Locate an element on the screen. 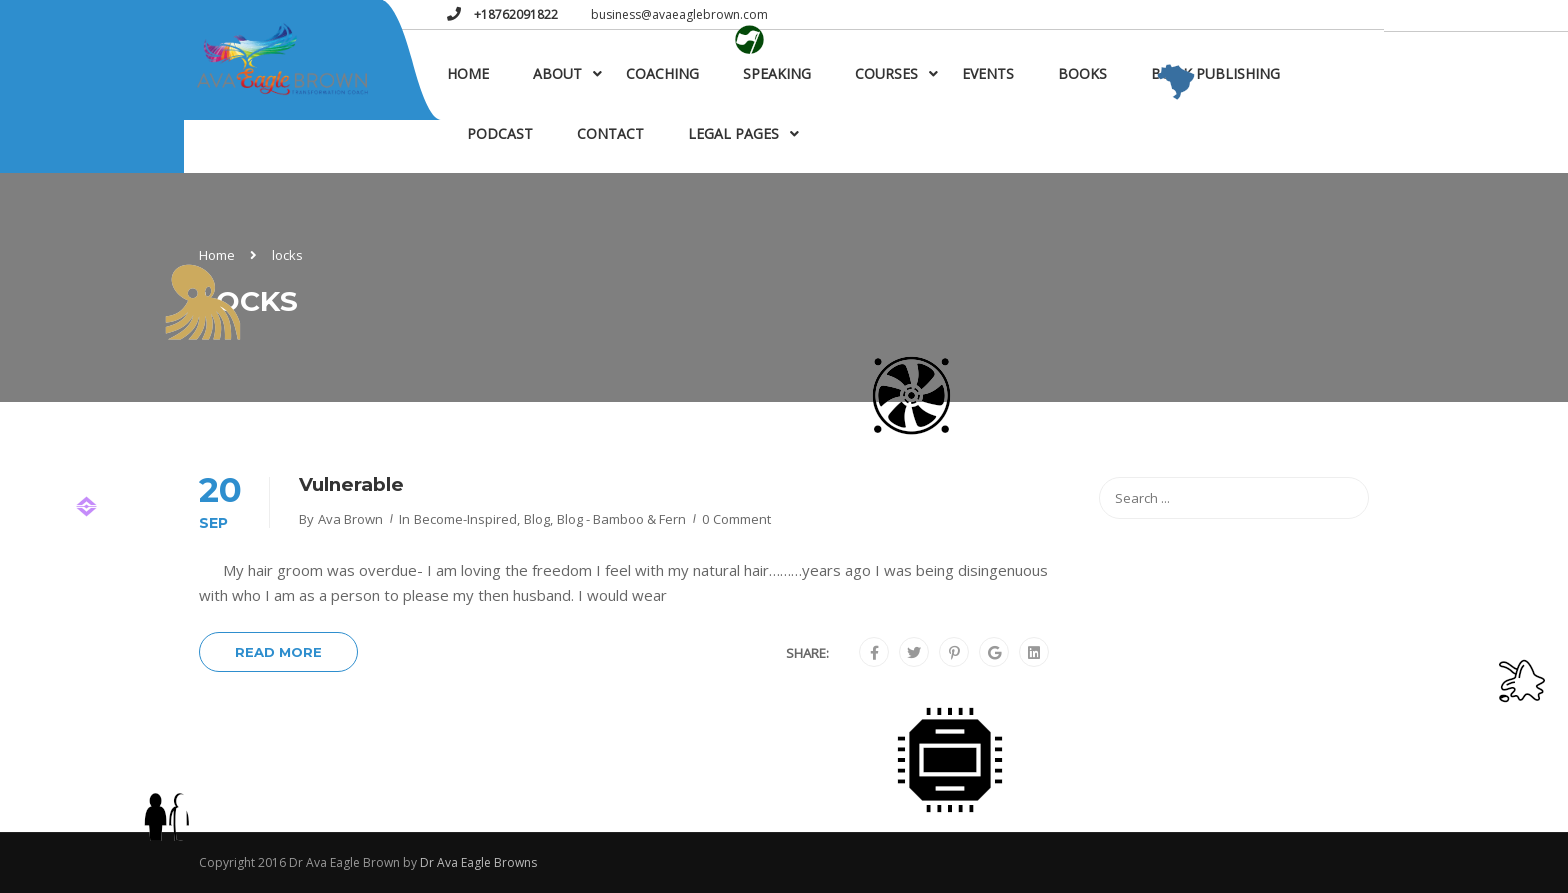  flag or report content is located at coordinates (749, 39).